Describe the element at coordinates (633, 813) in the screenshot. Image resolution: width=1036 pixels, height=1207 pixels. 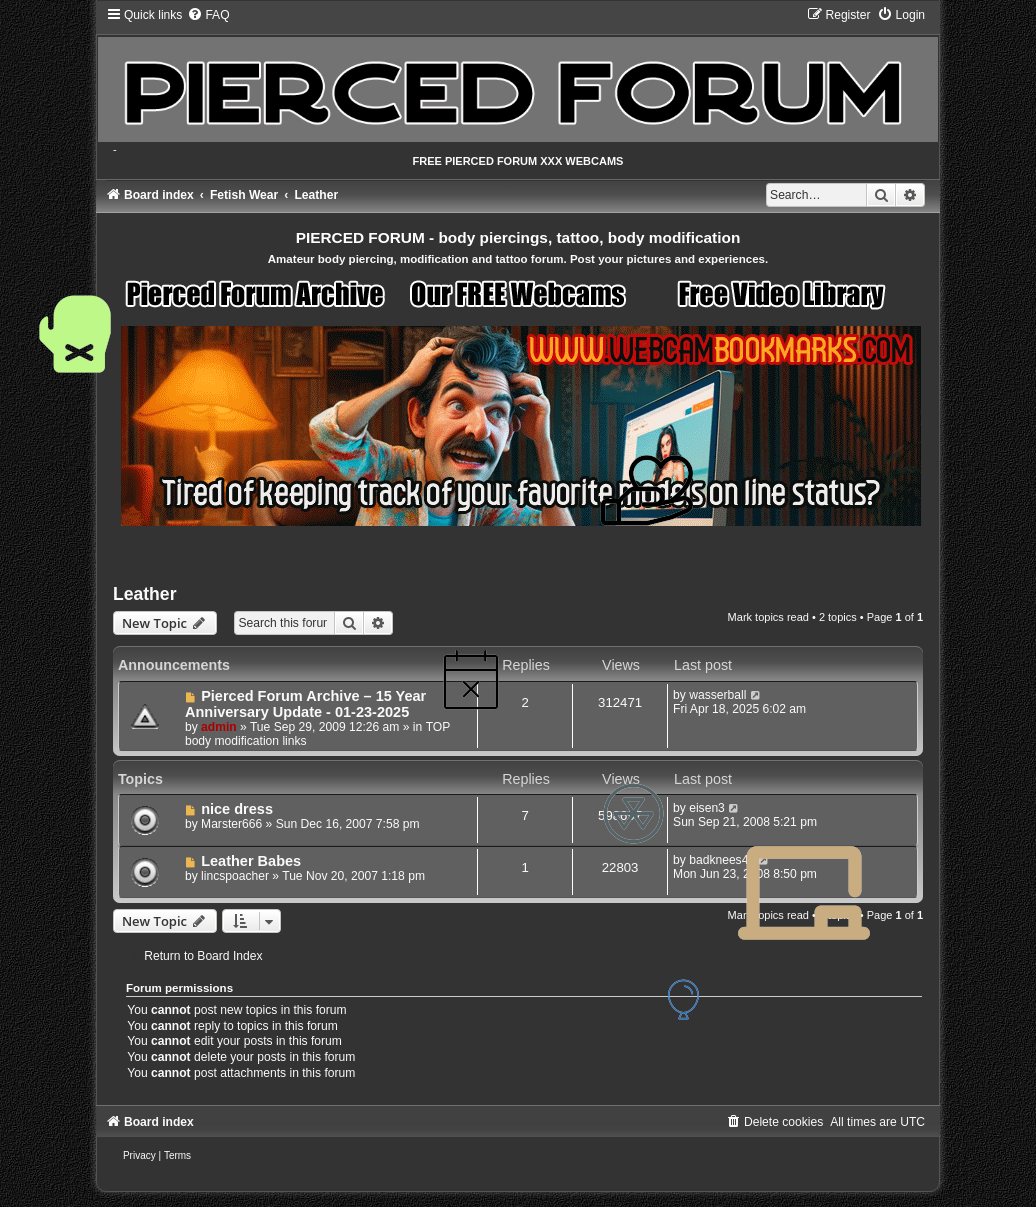
I see `fallout shelter location indicator` at that location.